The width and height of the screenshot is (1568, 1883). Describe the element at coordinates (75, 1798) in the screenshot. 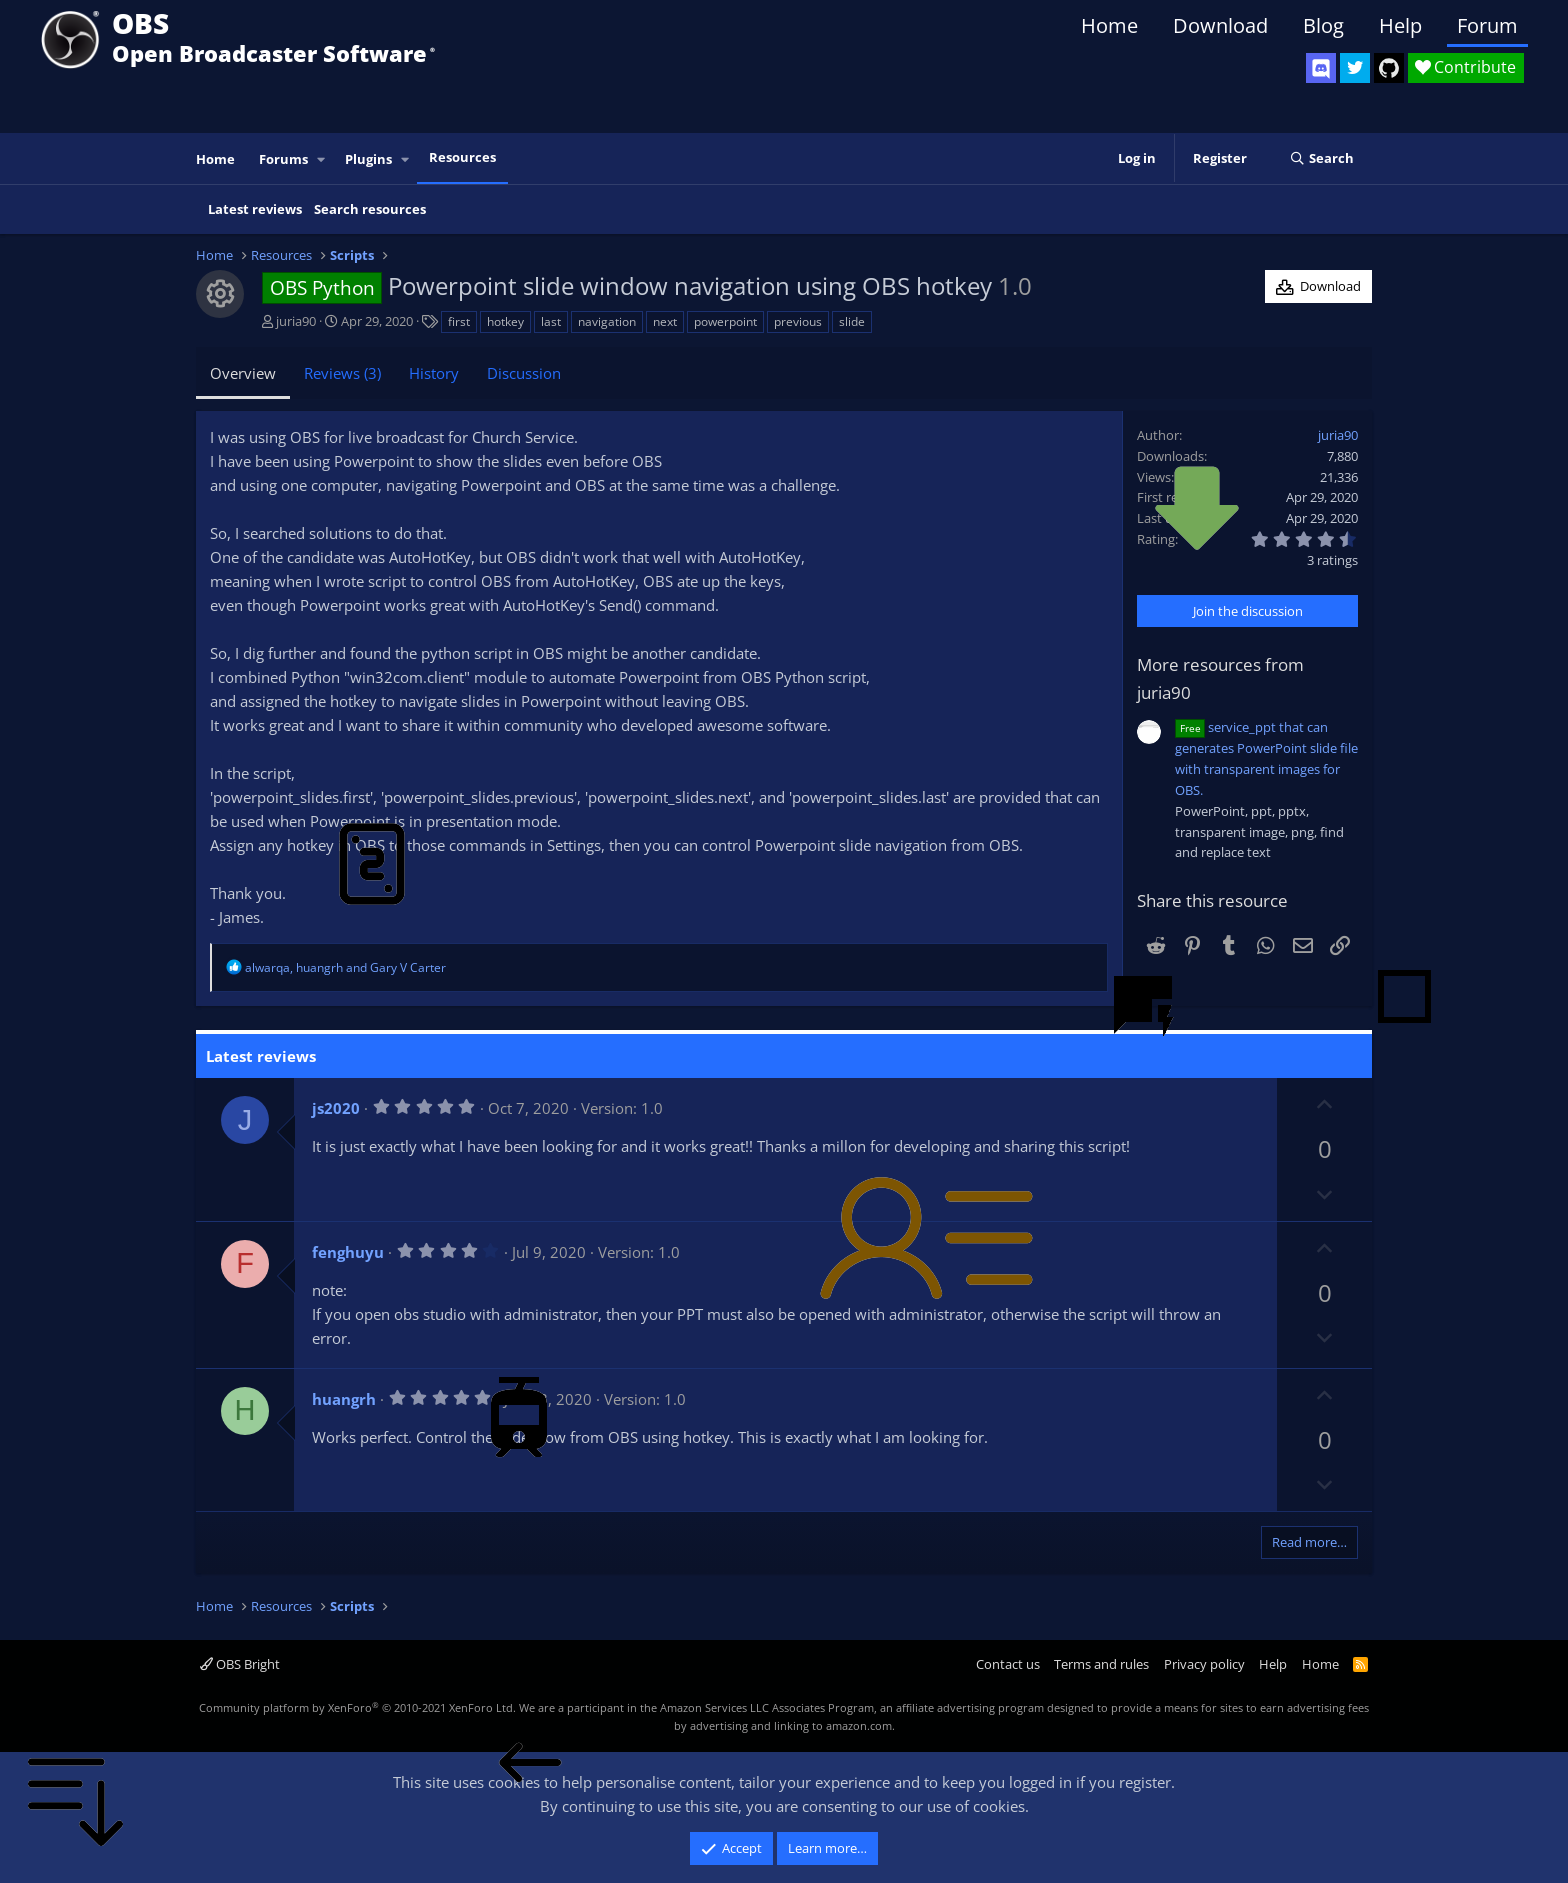

I see `sort list in descending order` at that location.